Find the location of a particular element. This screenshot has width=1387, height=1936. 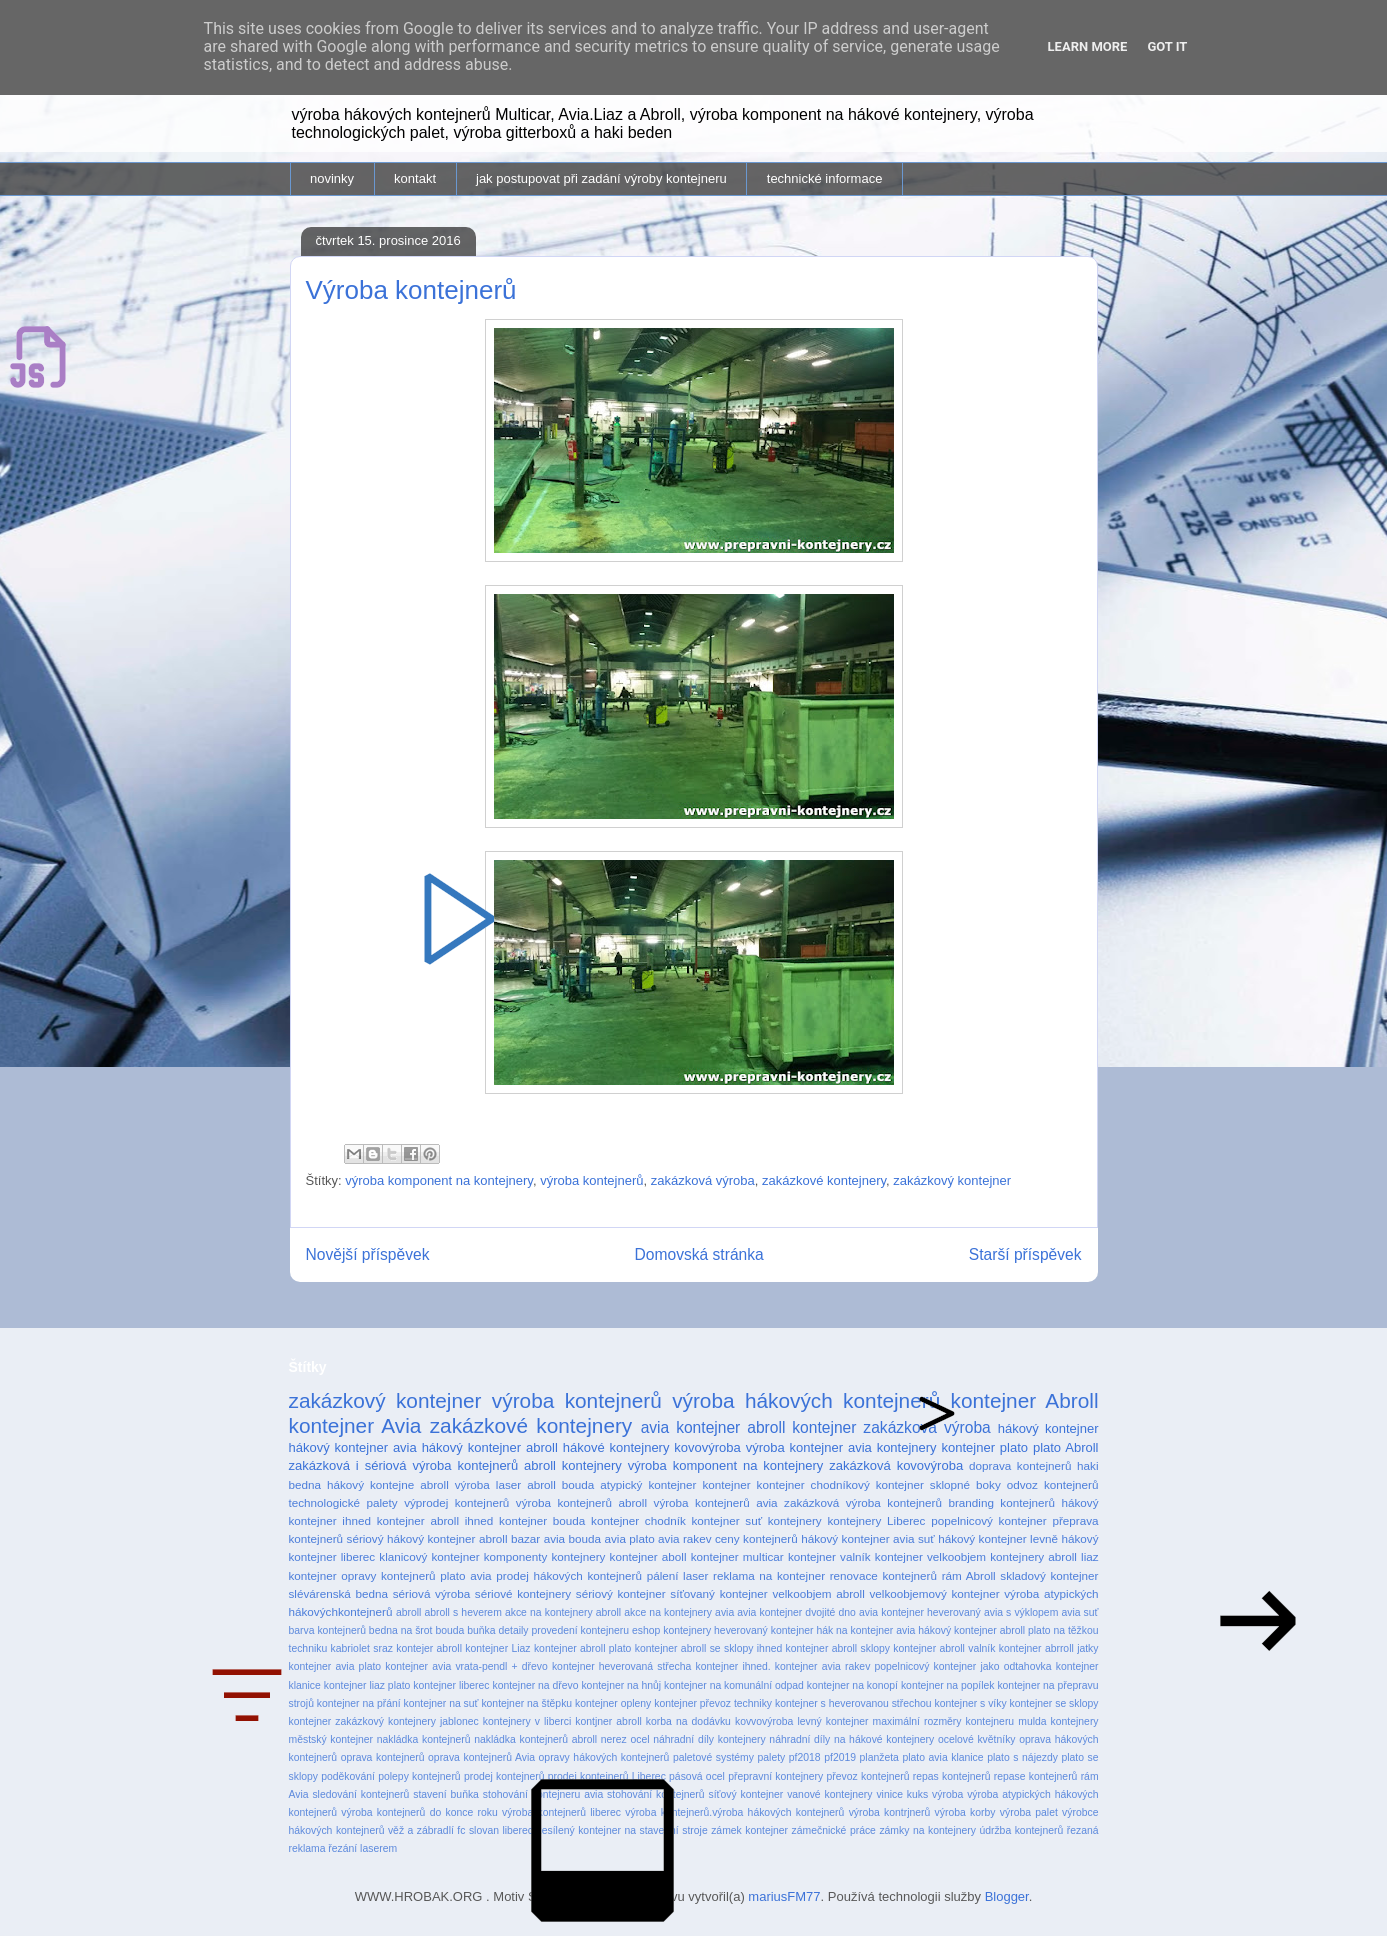

toggle bottom panel visibility is located at coordinates (602, 1850).